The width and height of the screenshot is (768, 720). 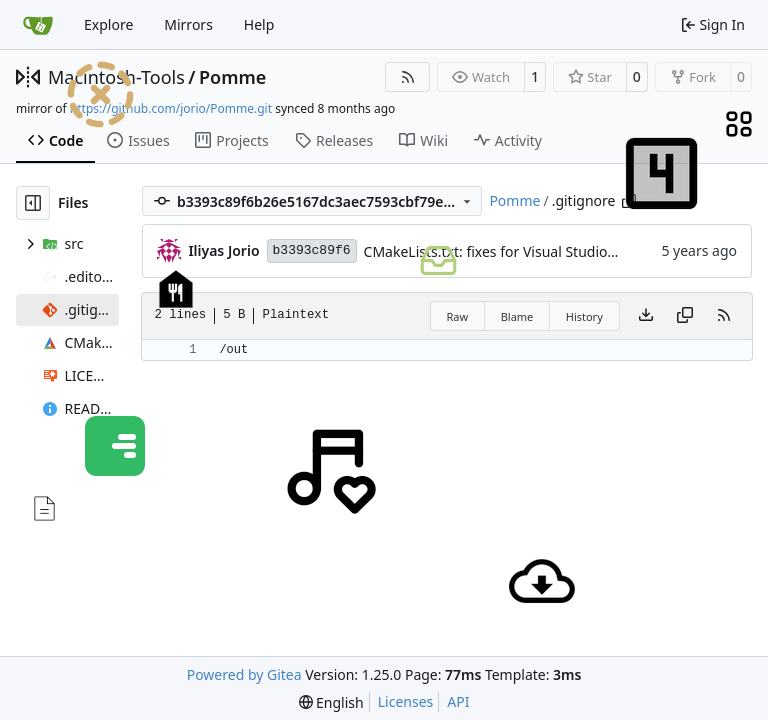 I want to click on view document or text file, so click(x=44, y=508).